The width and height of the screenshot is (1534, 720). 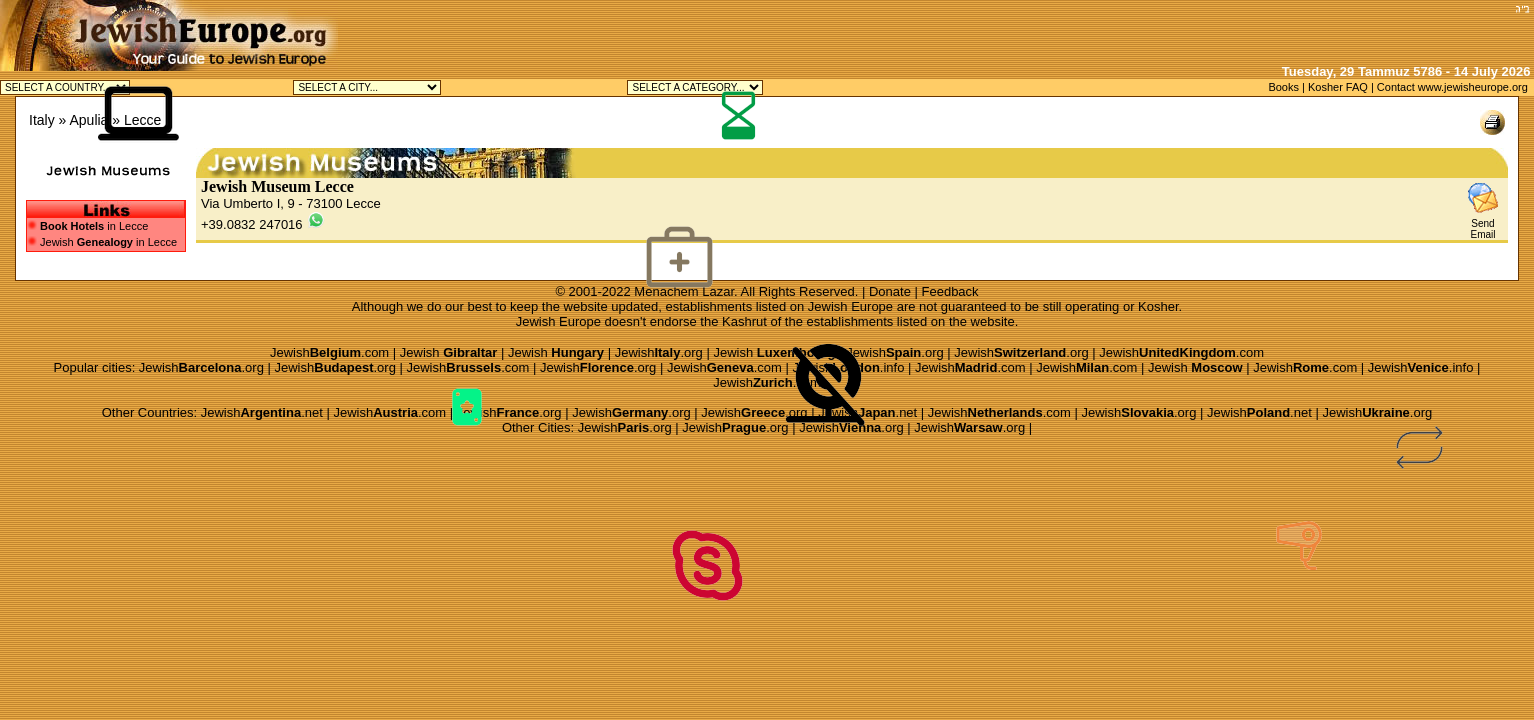 I want to click on access hair styling or grooming tools, so click(x=1300, y=543).